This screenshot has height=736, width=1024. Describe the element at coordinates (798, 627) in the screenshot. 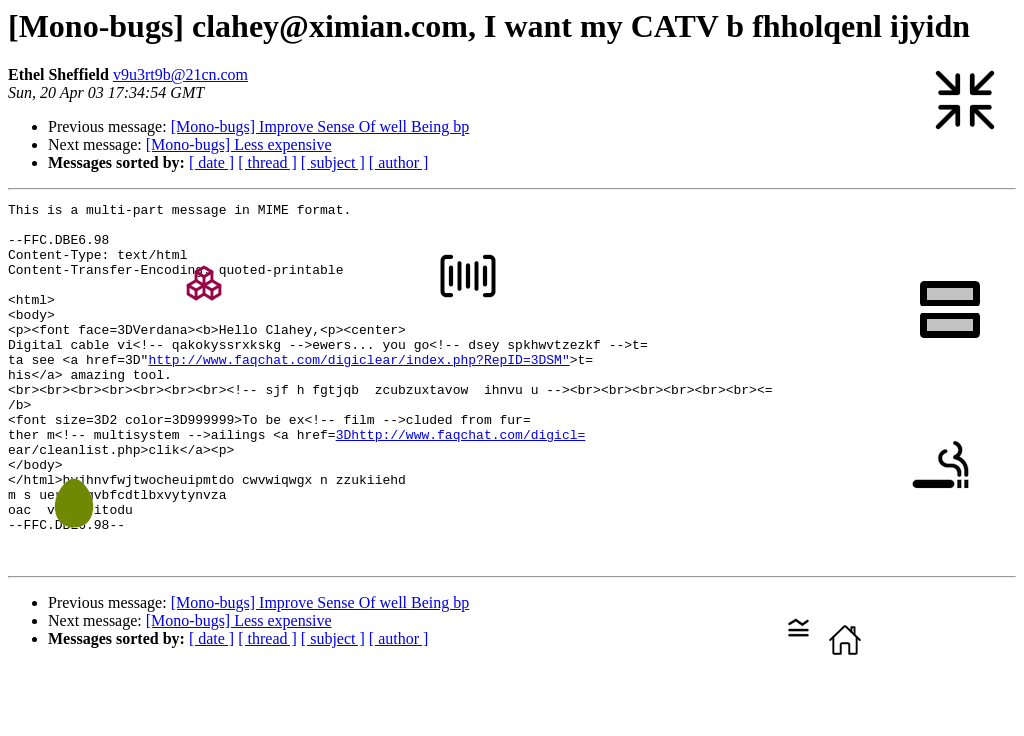

I see `toggle chart legend visibility` at that location.